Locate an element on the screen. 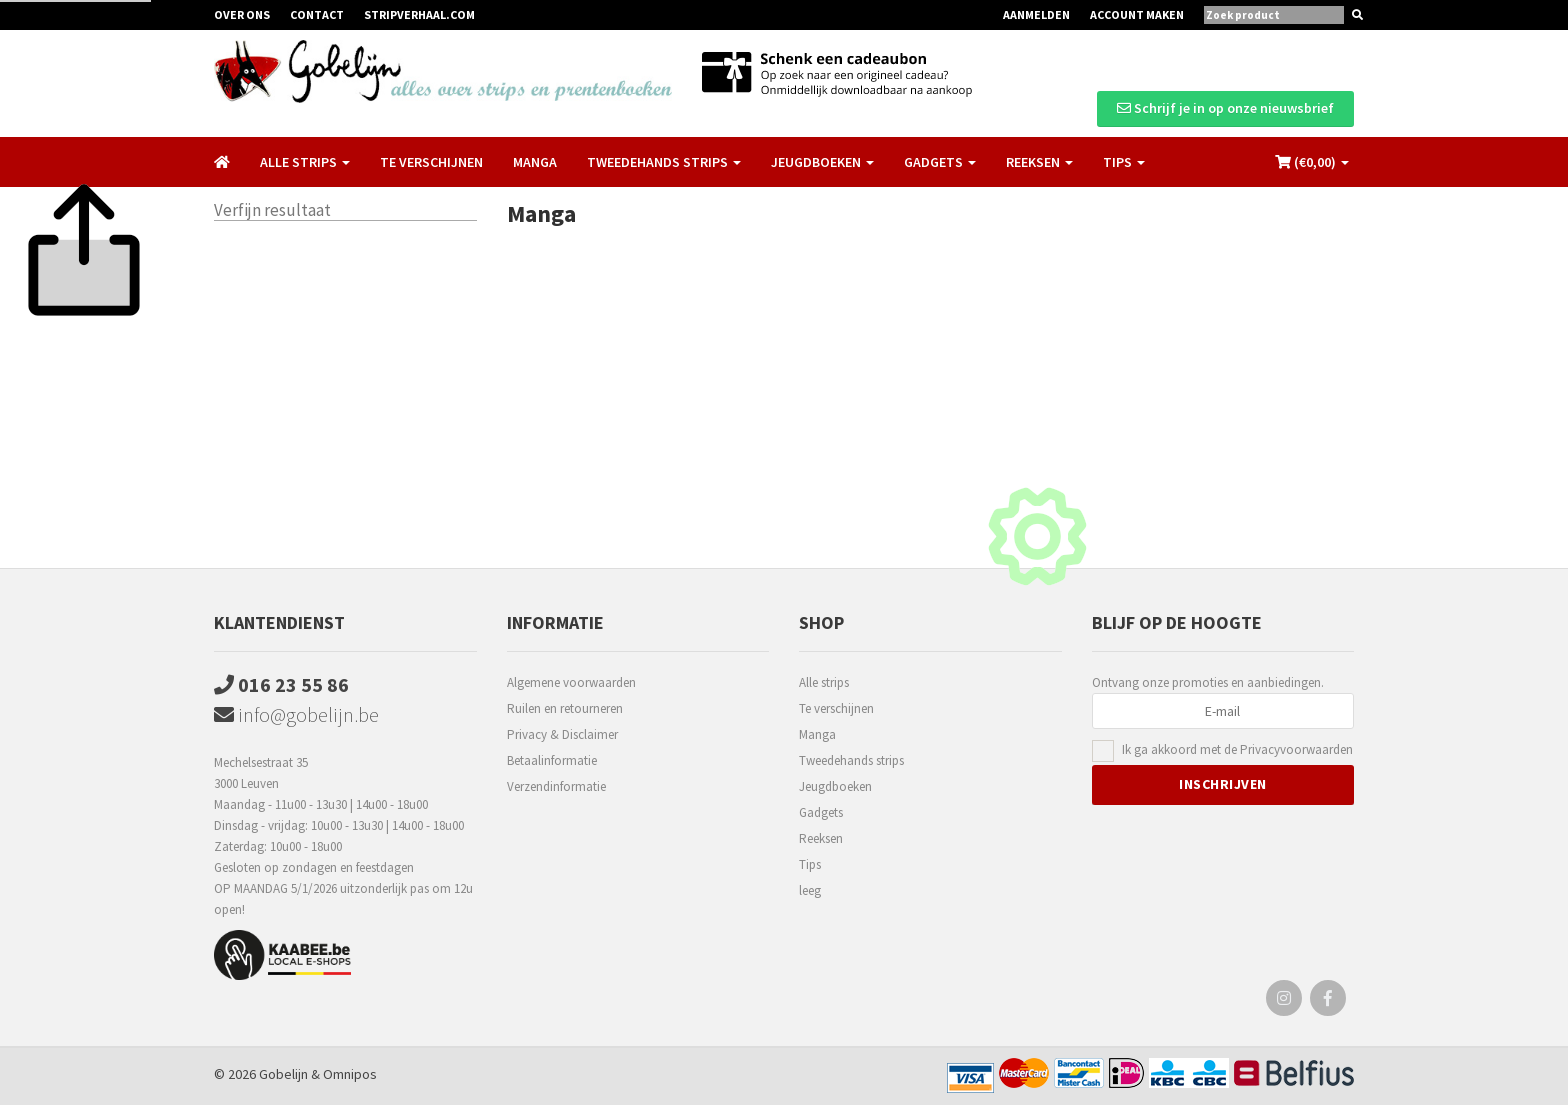 This screenshot has height=1105, width=1568. export or share content to another app is located at coordinates (84, 255).